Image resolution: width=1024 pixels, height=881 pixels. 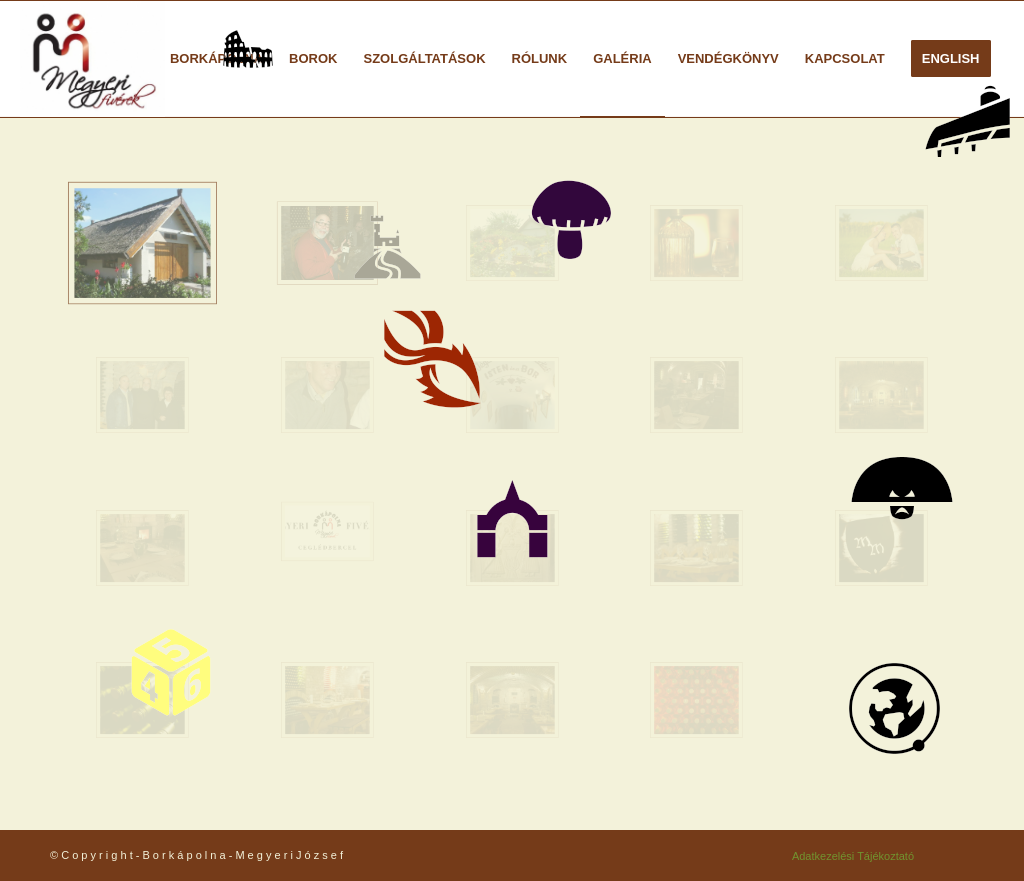 What do you see at coordinates (512, 518) in the screenshot?
I see `access bridge-building or construction features` at bounding box center [512, 518].